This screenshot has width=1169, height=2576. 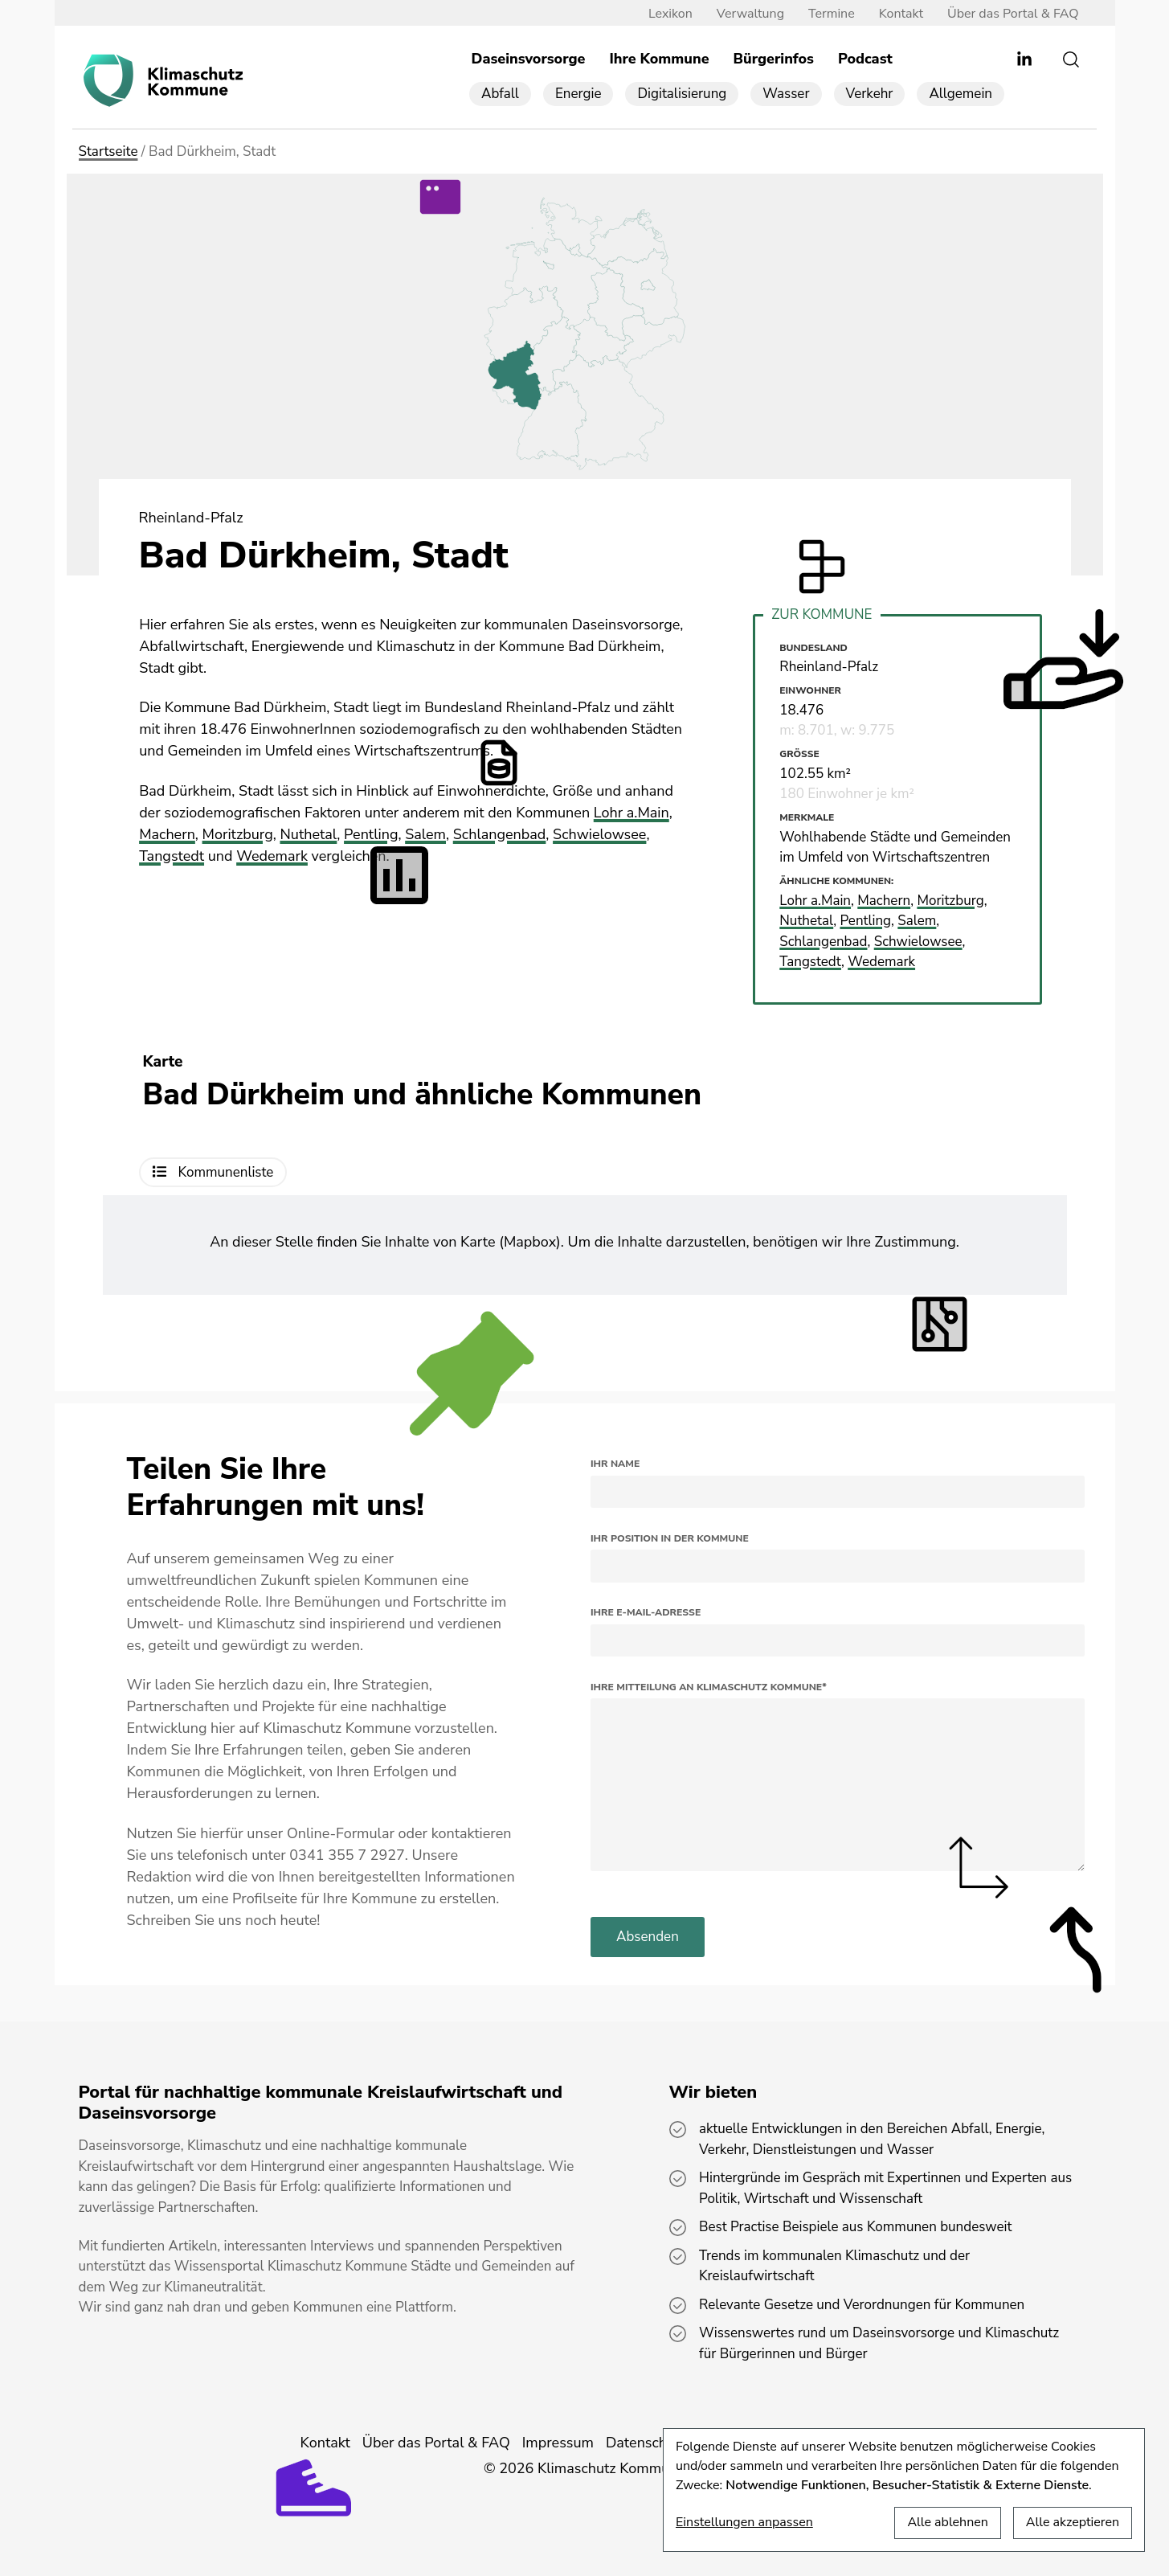 What do you see at coordinates (499, 763) in the screenshot?
I see `access database file` at bounding box center [499, 763].